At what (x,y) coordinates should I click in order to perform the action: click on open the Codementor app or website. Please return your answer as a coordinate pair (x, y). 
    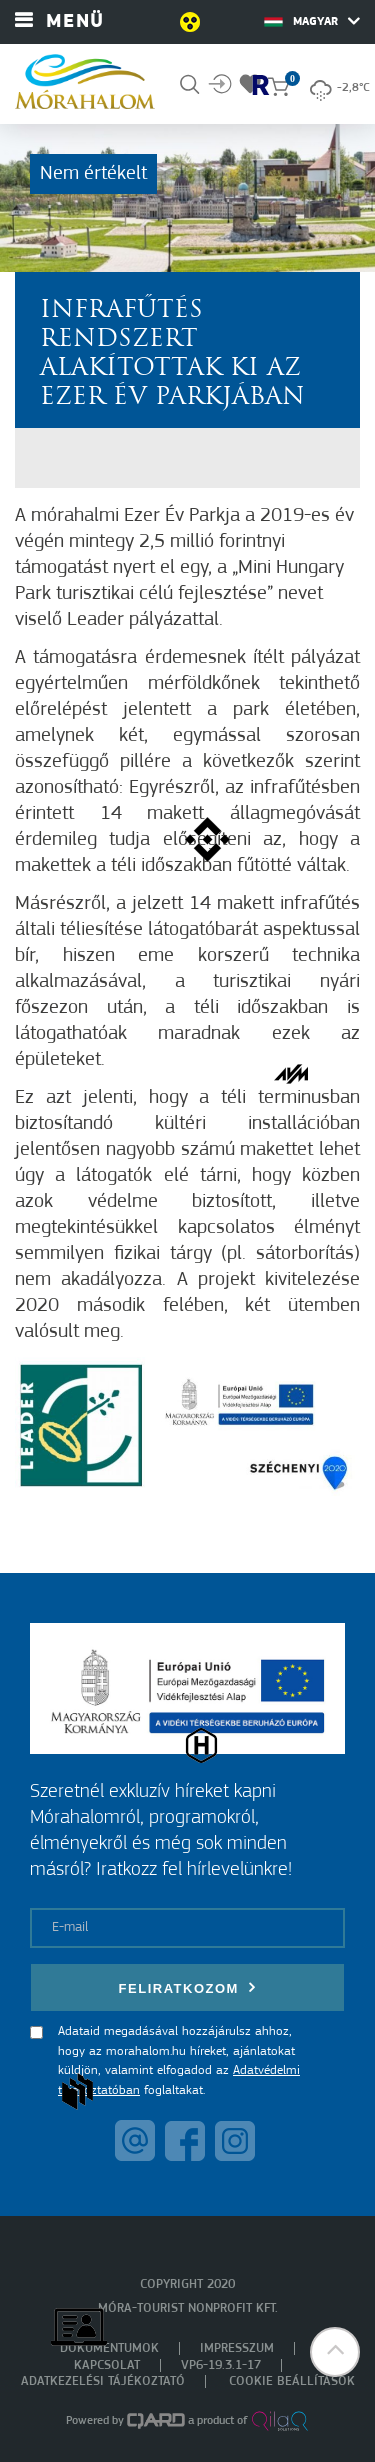
    Looking at the image, I should click on (79, 2327).